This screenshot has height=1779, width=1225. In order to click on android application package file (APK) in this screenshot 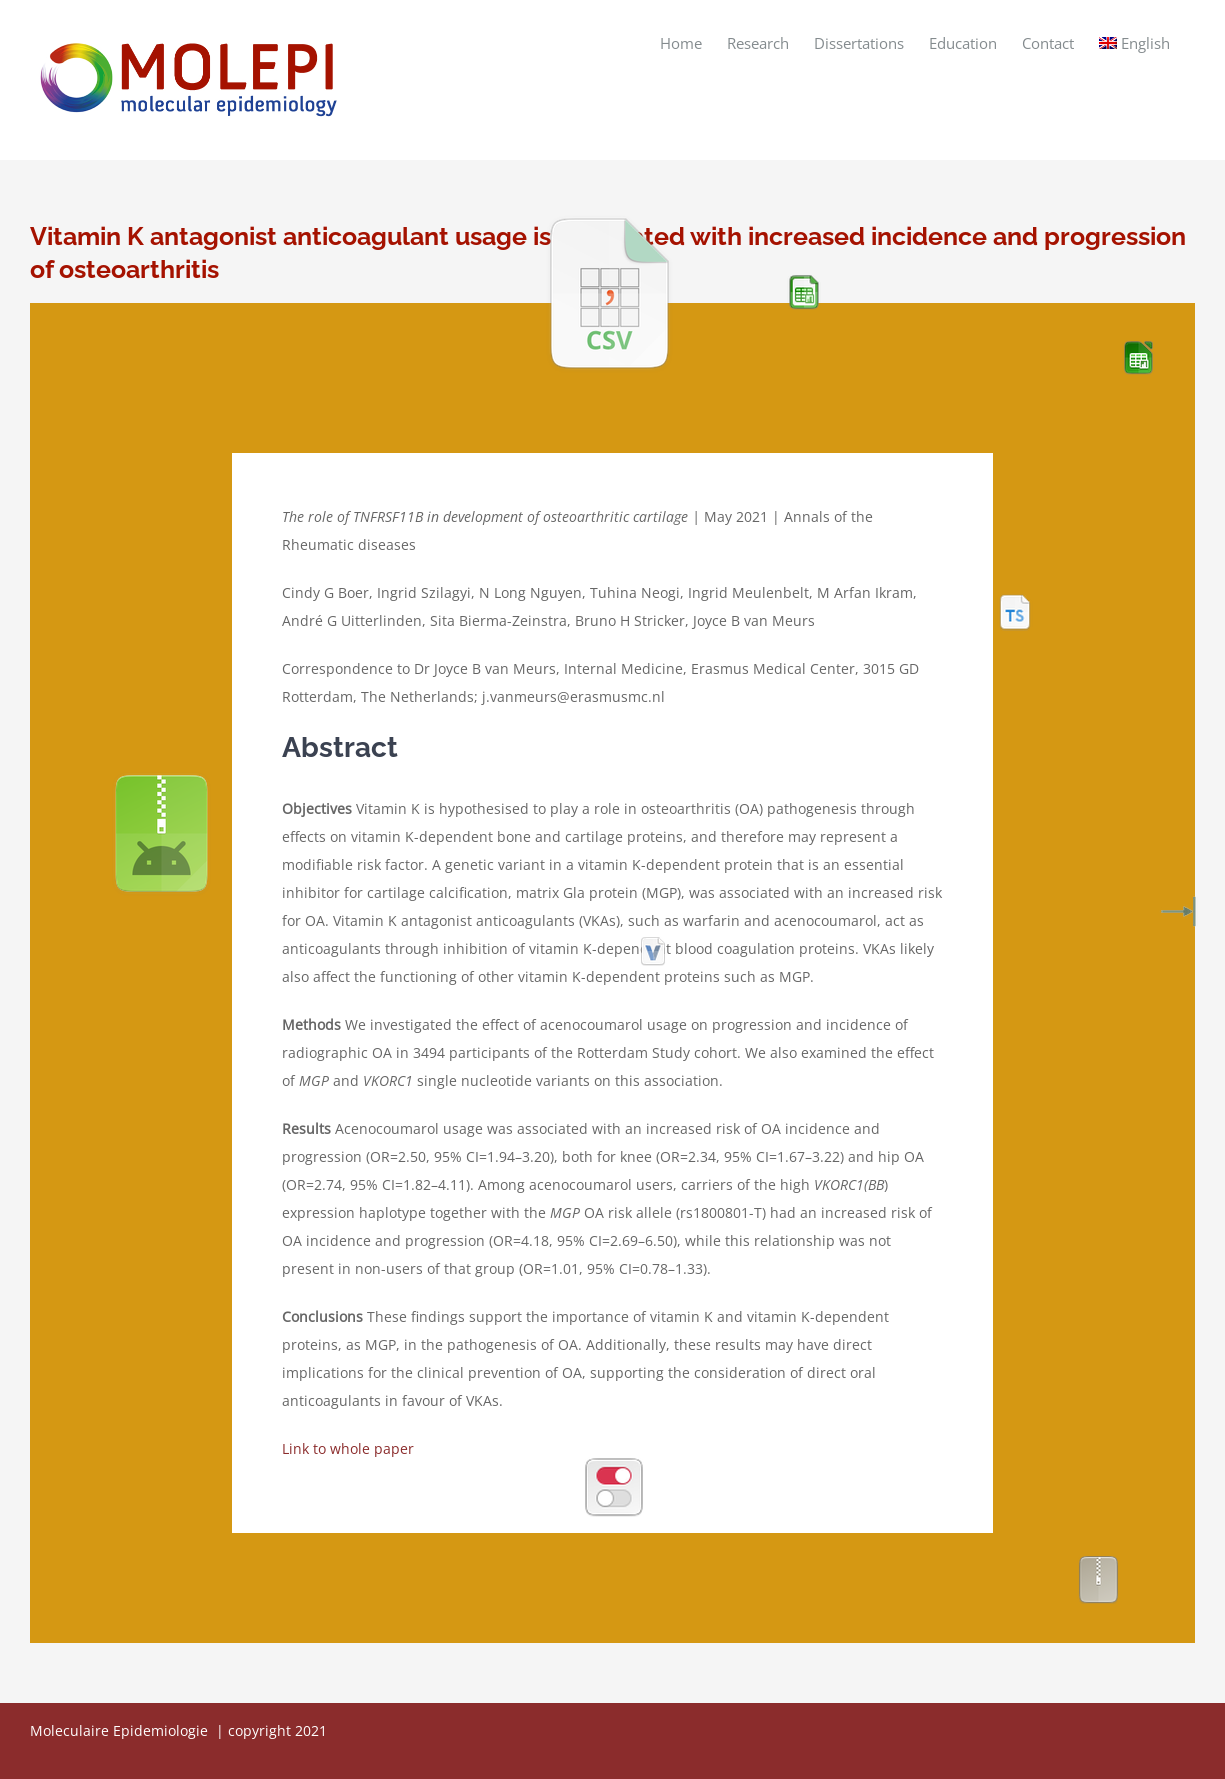, I will do `click(161, 833)`.